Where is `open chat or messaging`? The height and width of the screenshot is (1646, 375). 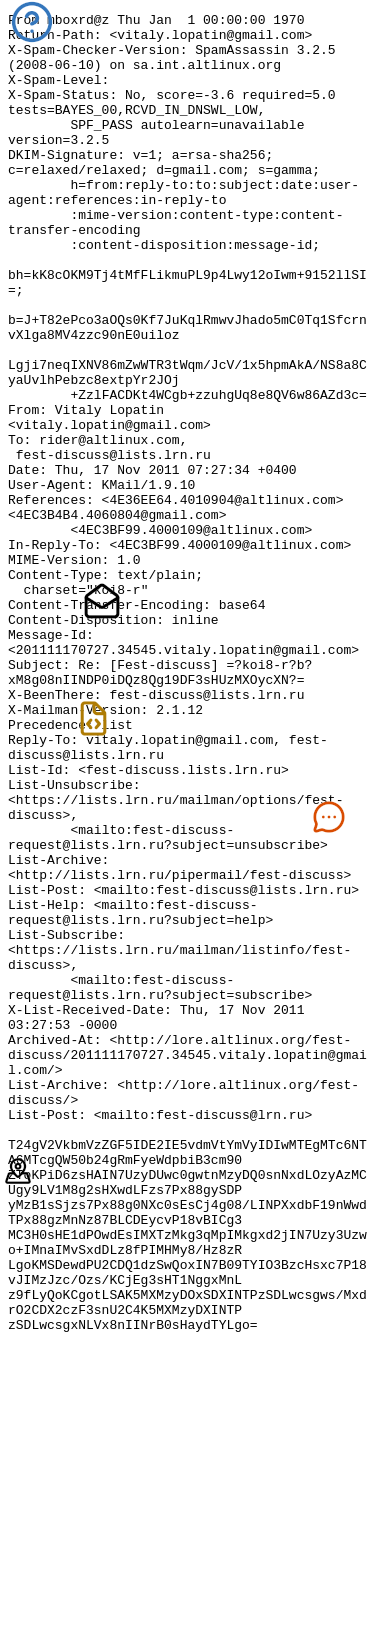 open chat or messaging is located at coordinates (329, 817).